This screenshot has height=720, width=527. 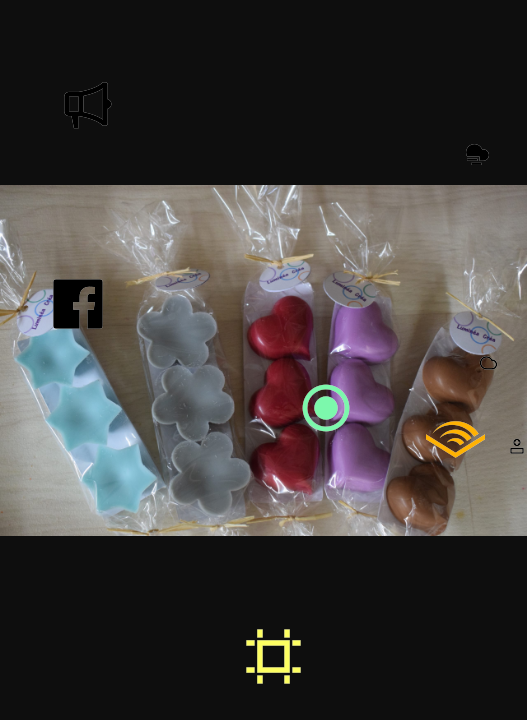 What do you see at coordinates (326, 408) in the screenshot?
I see `selected radio button option` at bounding box center [326, 408].